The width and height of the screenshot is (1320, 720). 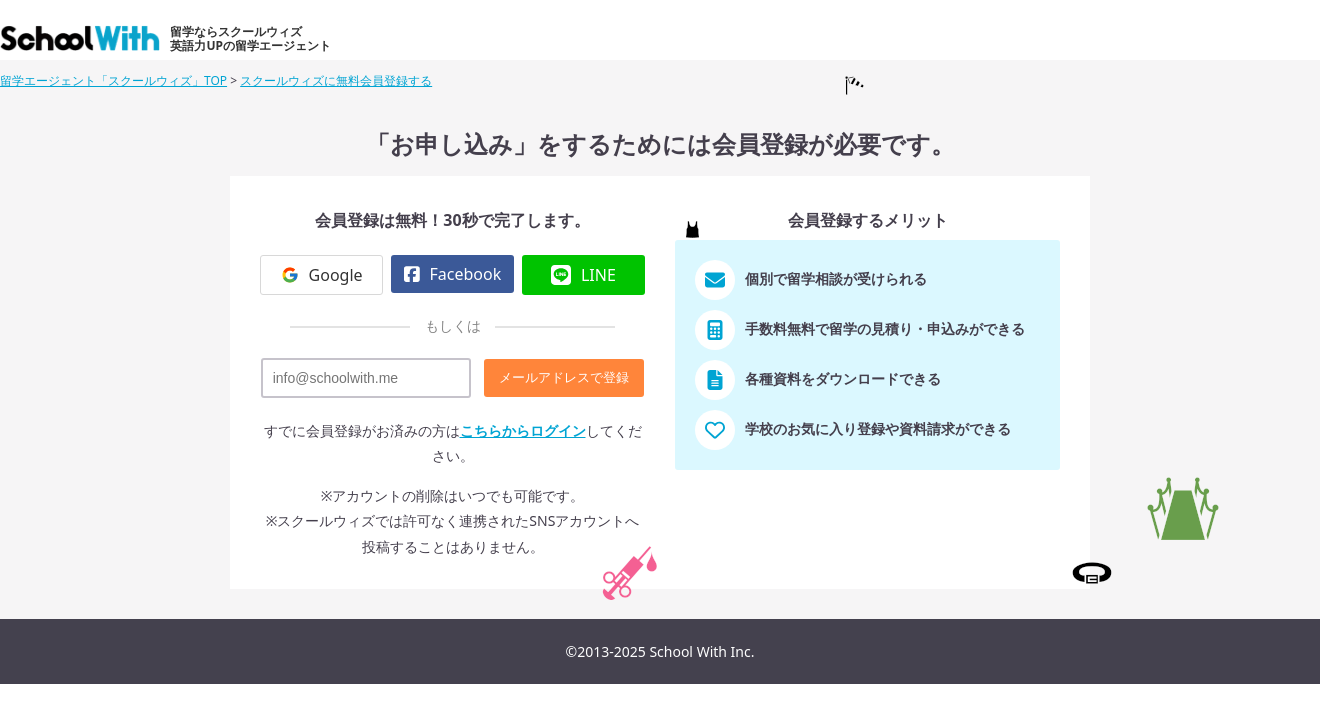 I want to click on indicates a medical test or blood sample, so click(x=630, y=573).